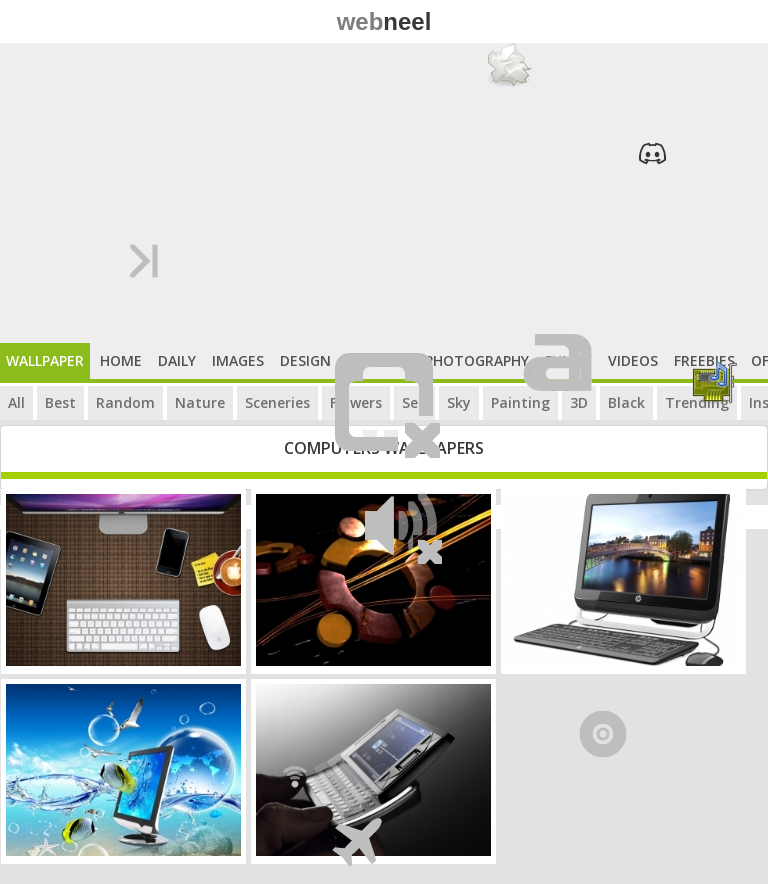 This screenshot has height=884, width=768. I want to click on audio CD or optical disc media, so click(603, 734).